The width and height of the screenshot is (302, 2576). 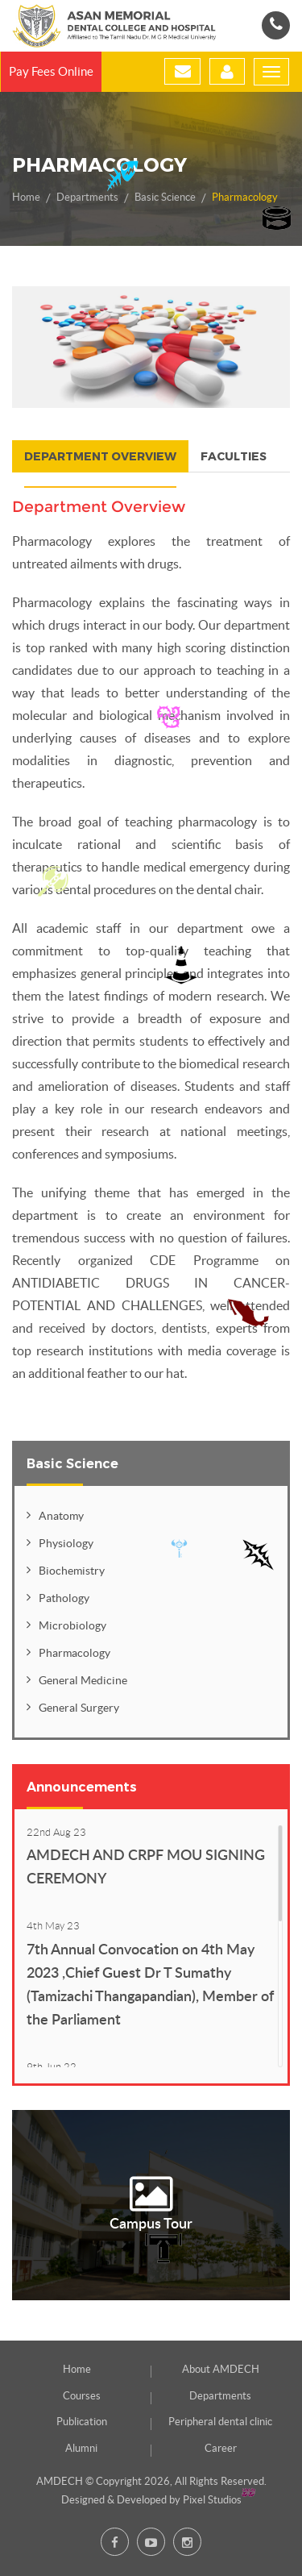 I want to click on equip bunny slippers cosmetic item, so click(x=248, y=2491).